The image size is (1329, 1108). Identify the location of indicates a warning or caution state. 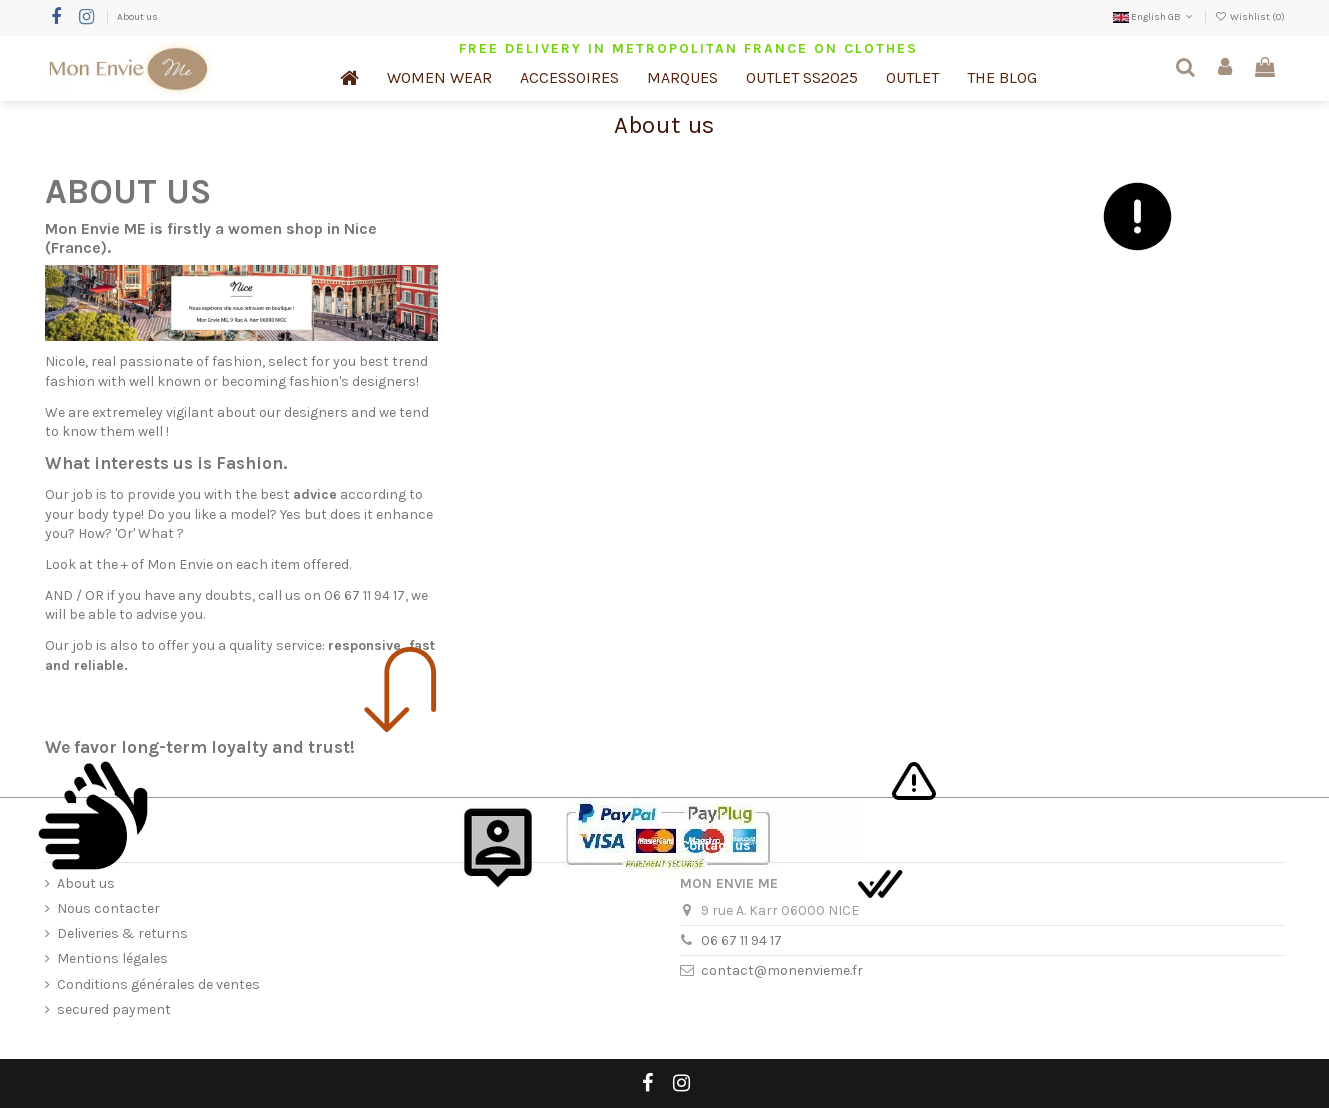
(914, 782).